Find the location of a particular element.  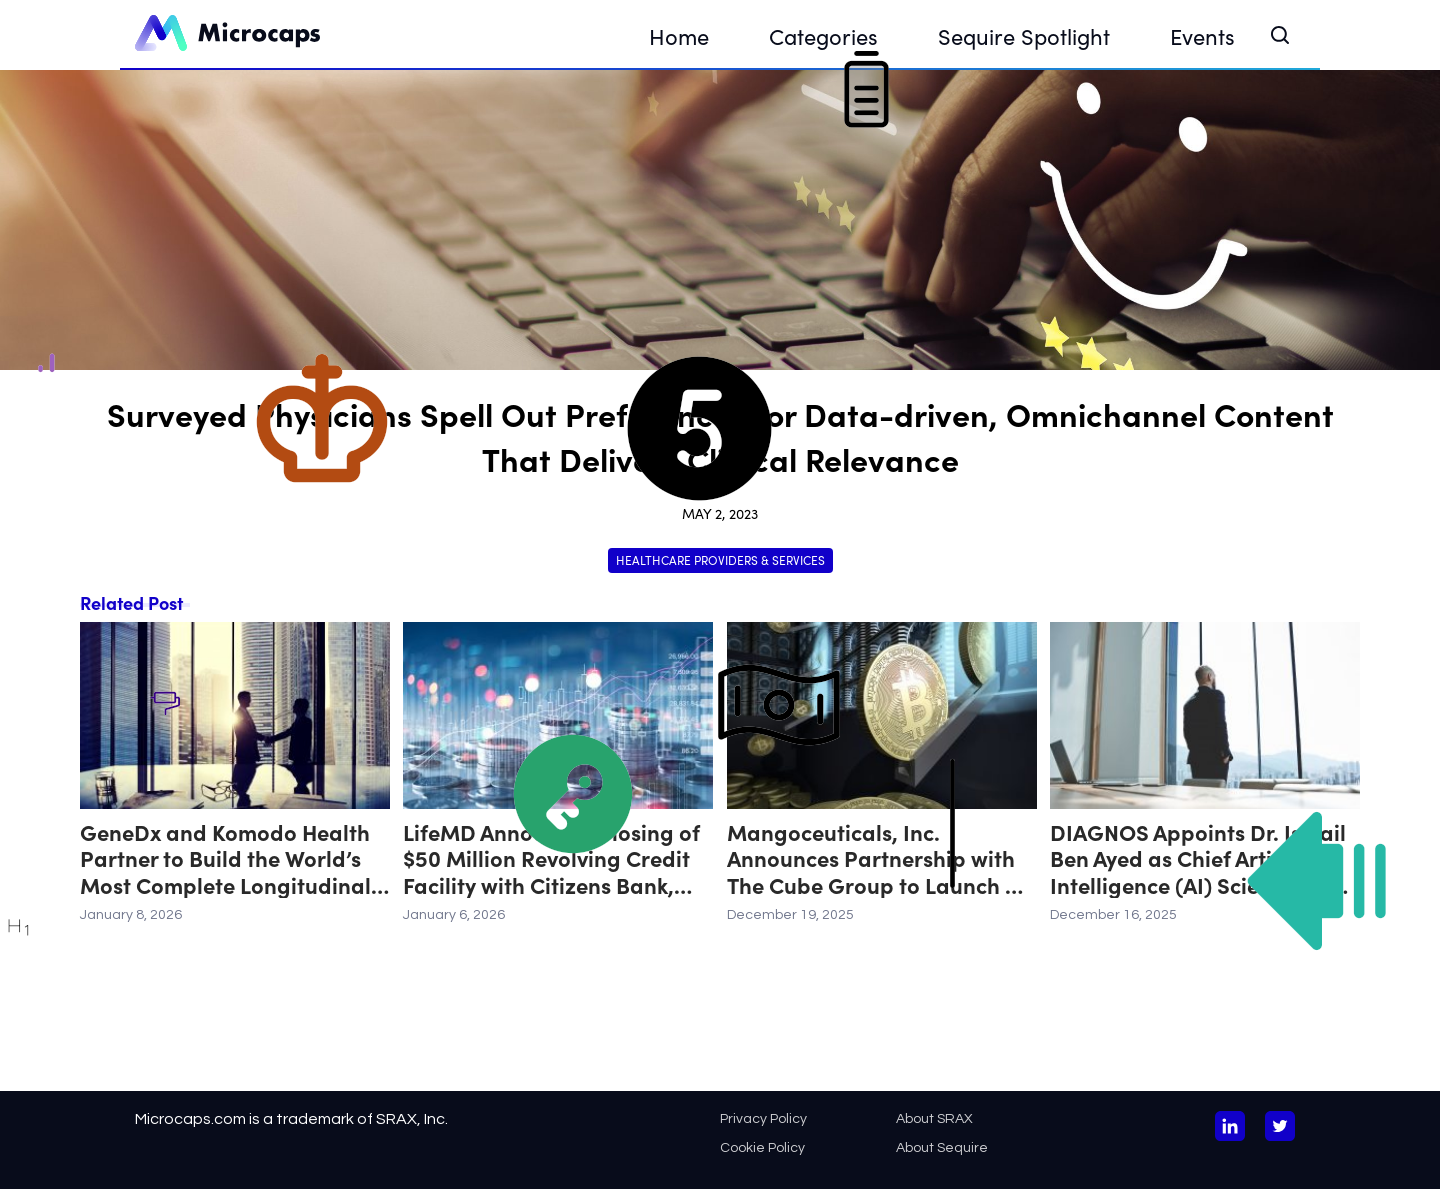

indicates step 5 in a multi-step process is located at coordinates (699, 428).